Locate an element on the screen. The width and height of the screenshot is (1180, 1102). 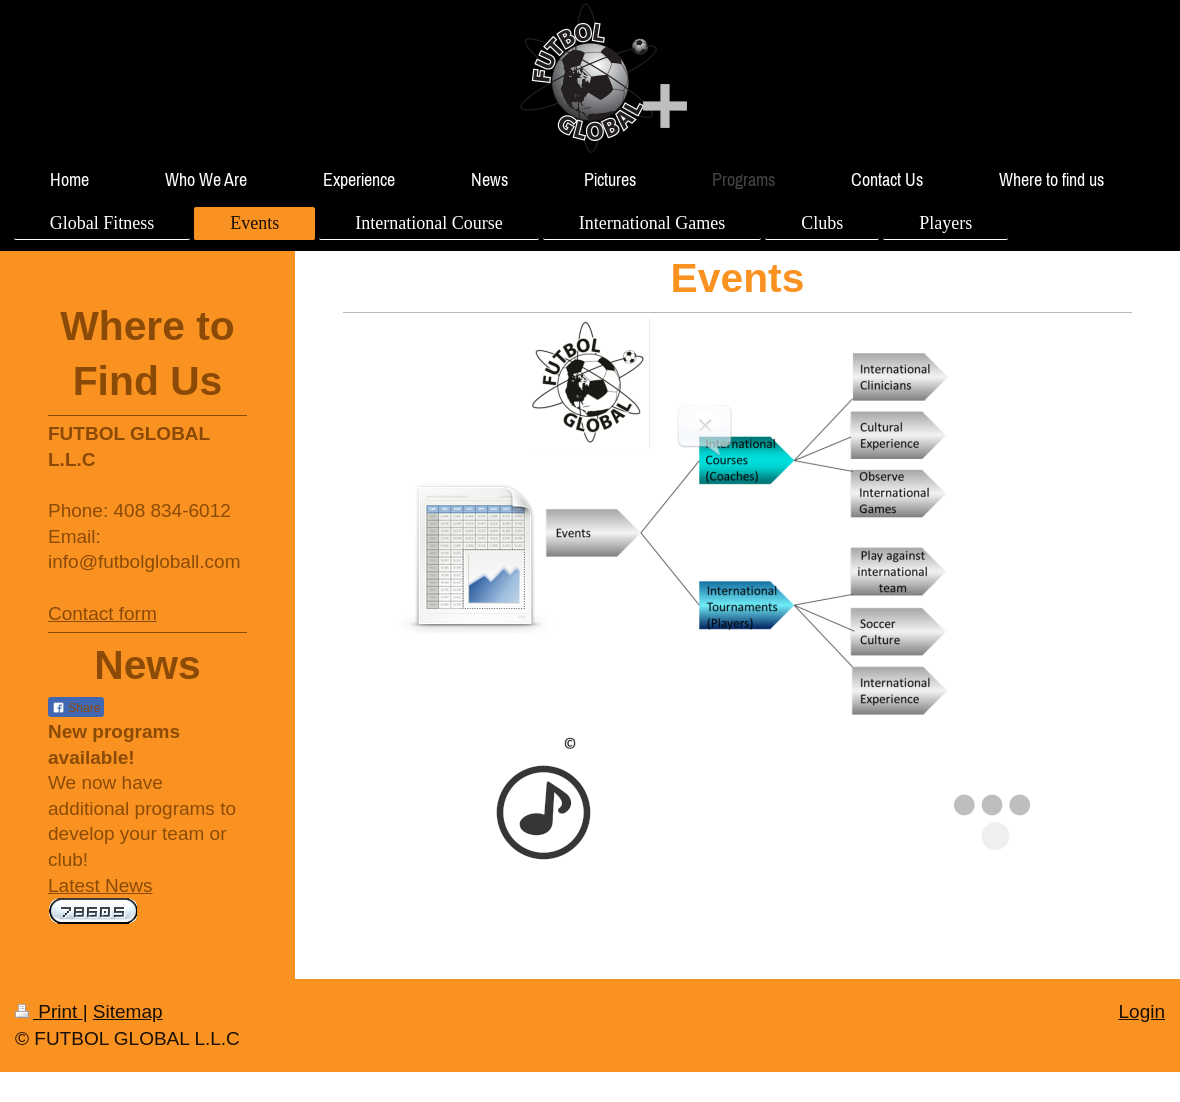
indicates a user is offline or unavailable is located at coordinates (705, 430).